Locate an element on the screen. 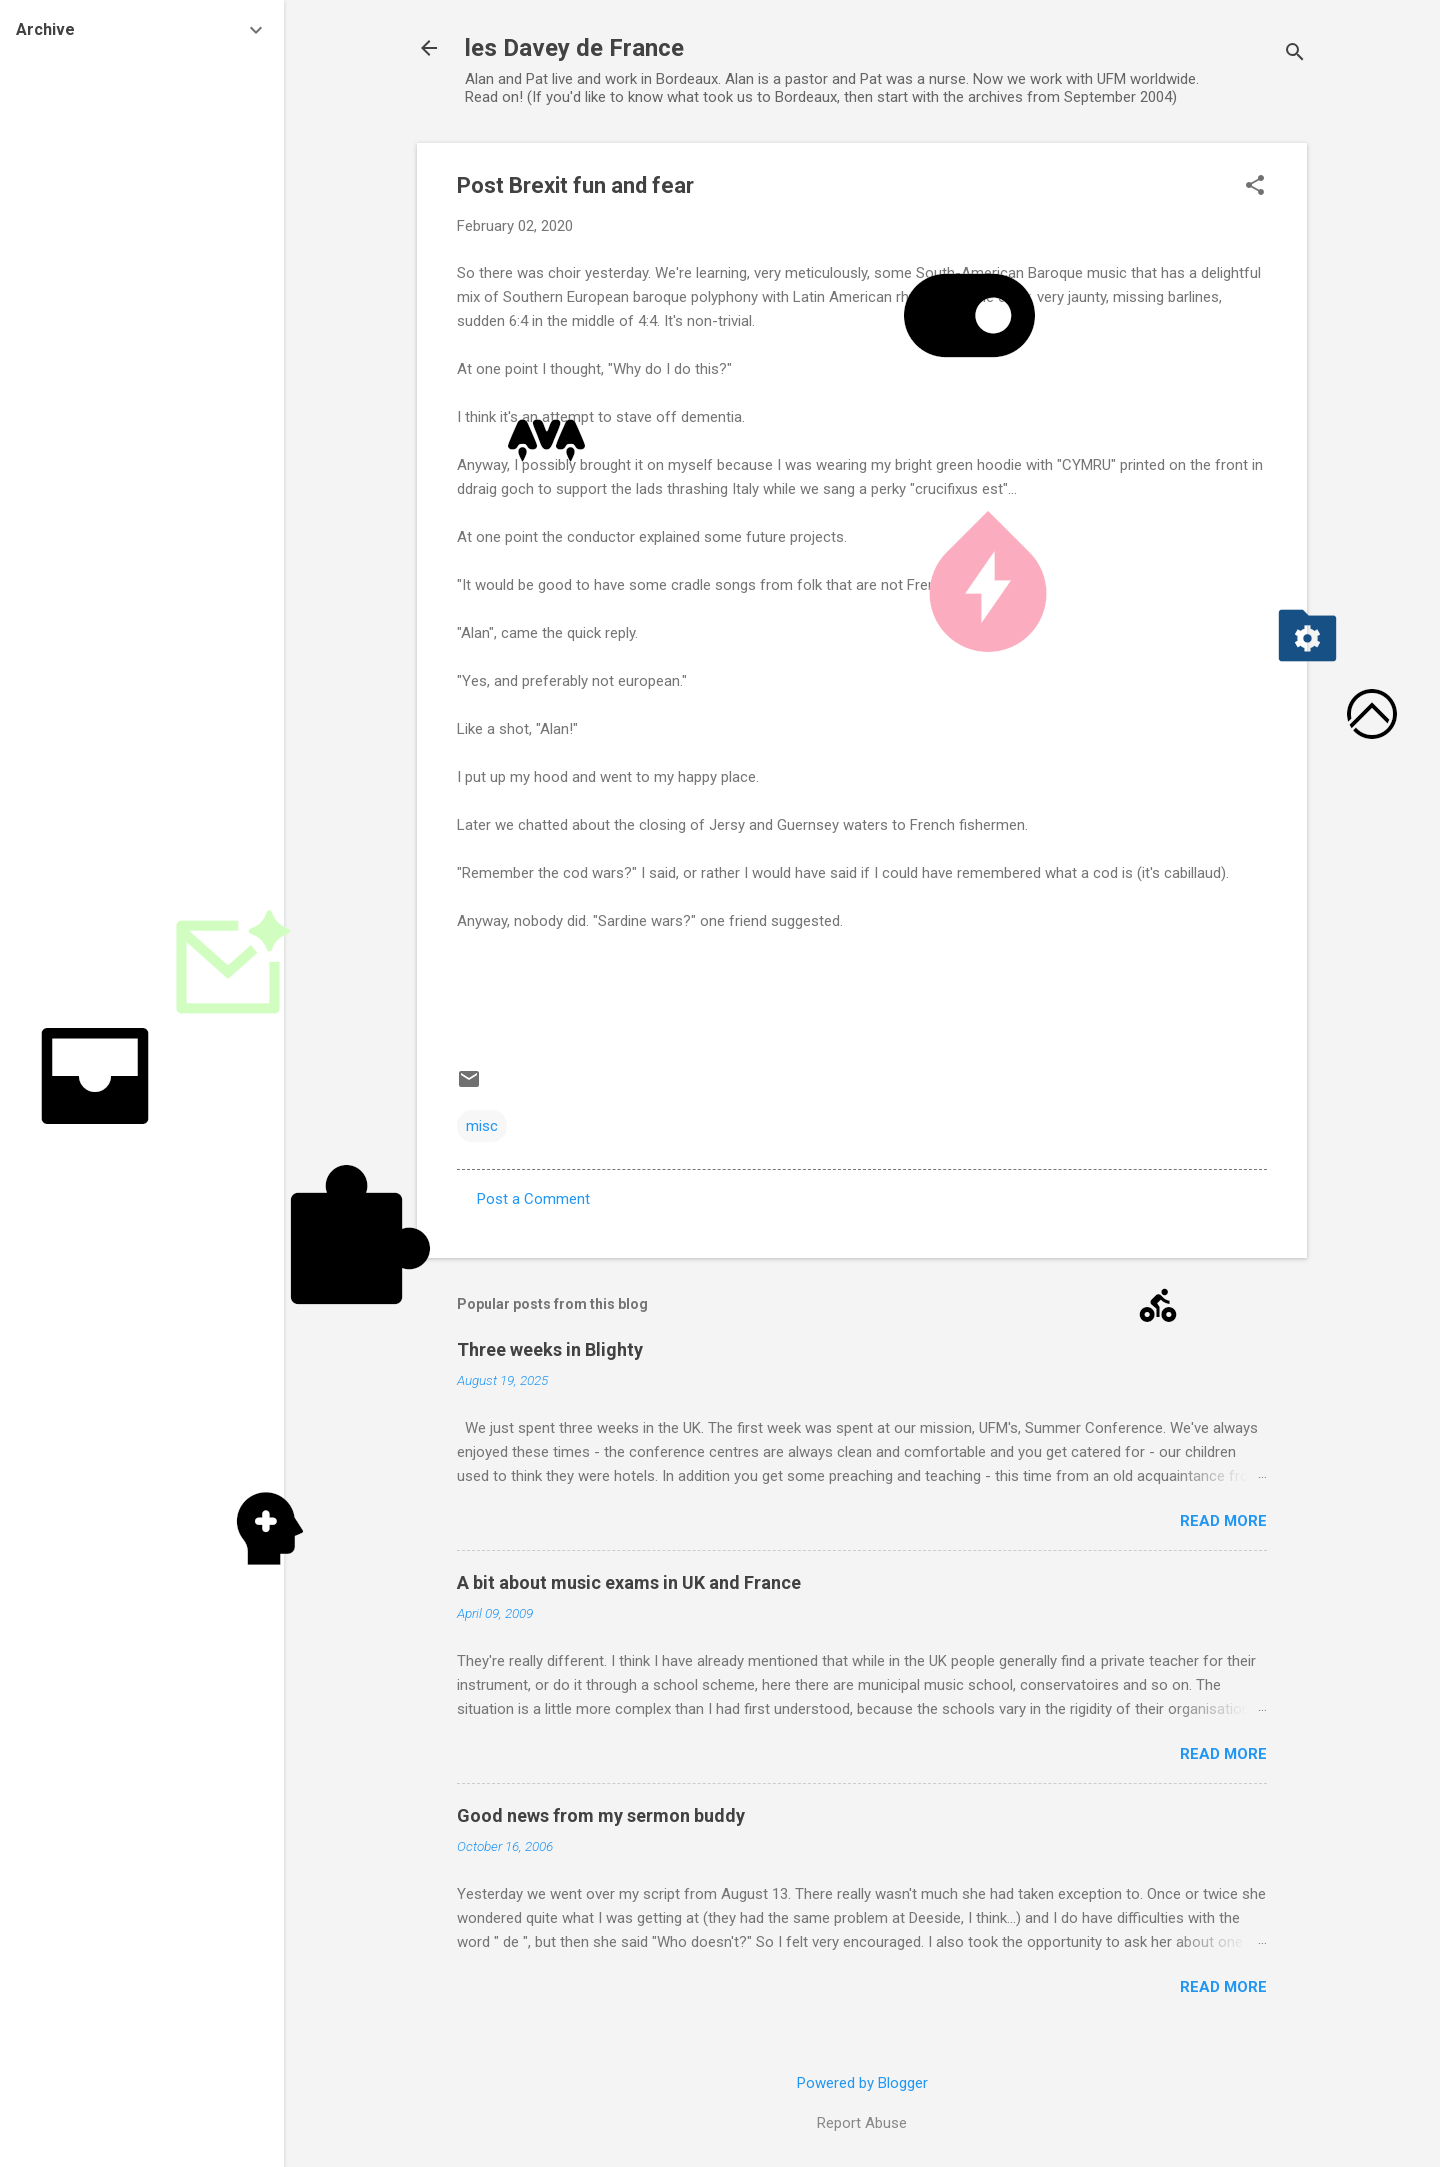 Image resolution: width=1440 pixels, height=2167 pixels. hydroelectric power or water energy indicator is located at coordinates (988, 587).